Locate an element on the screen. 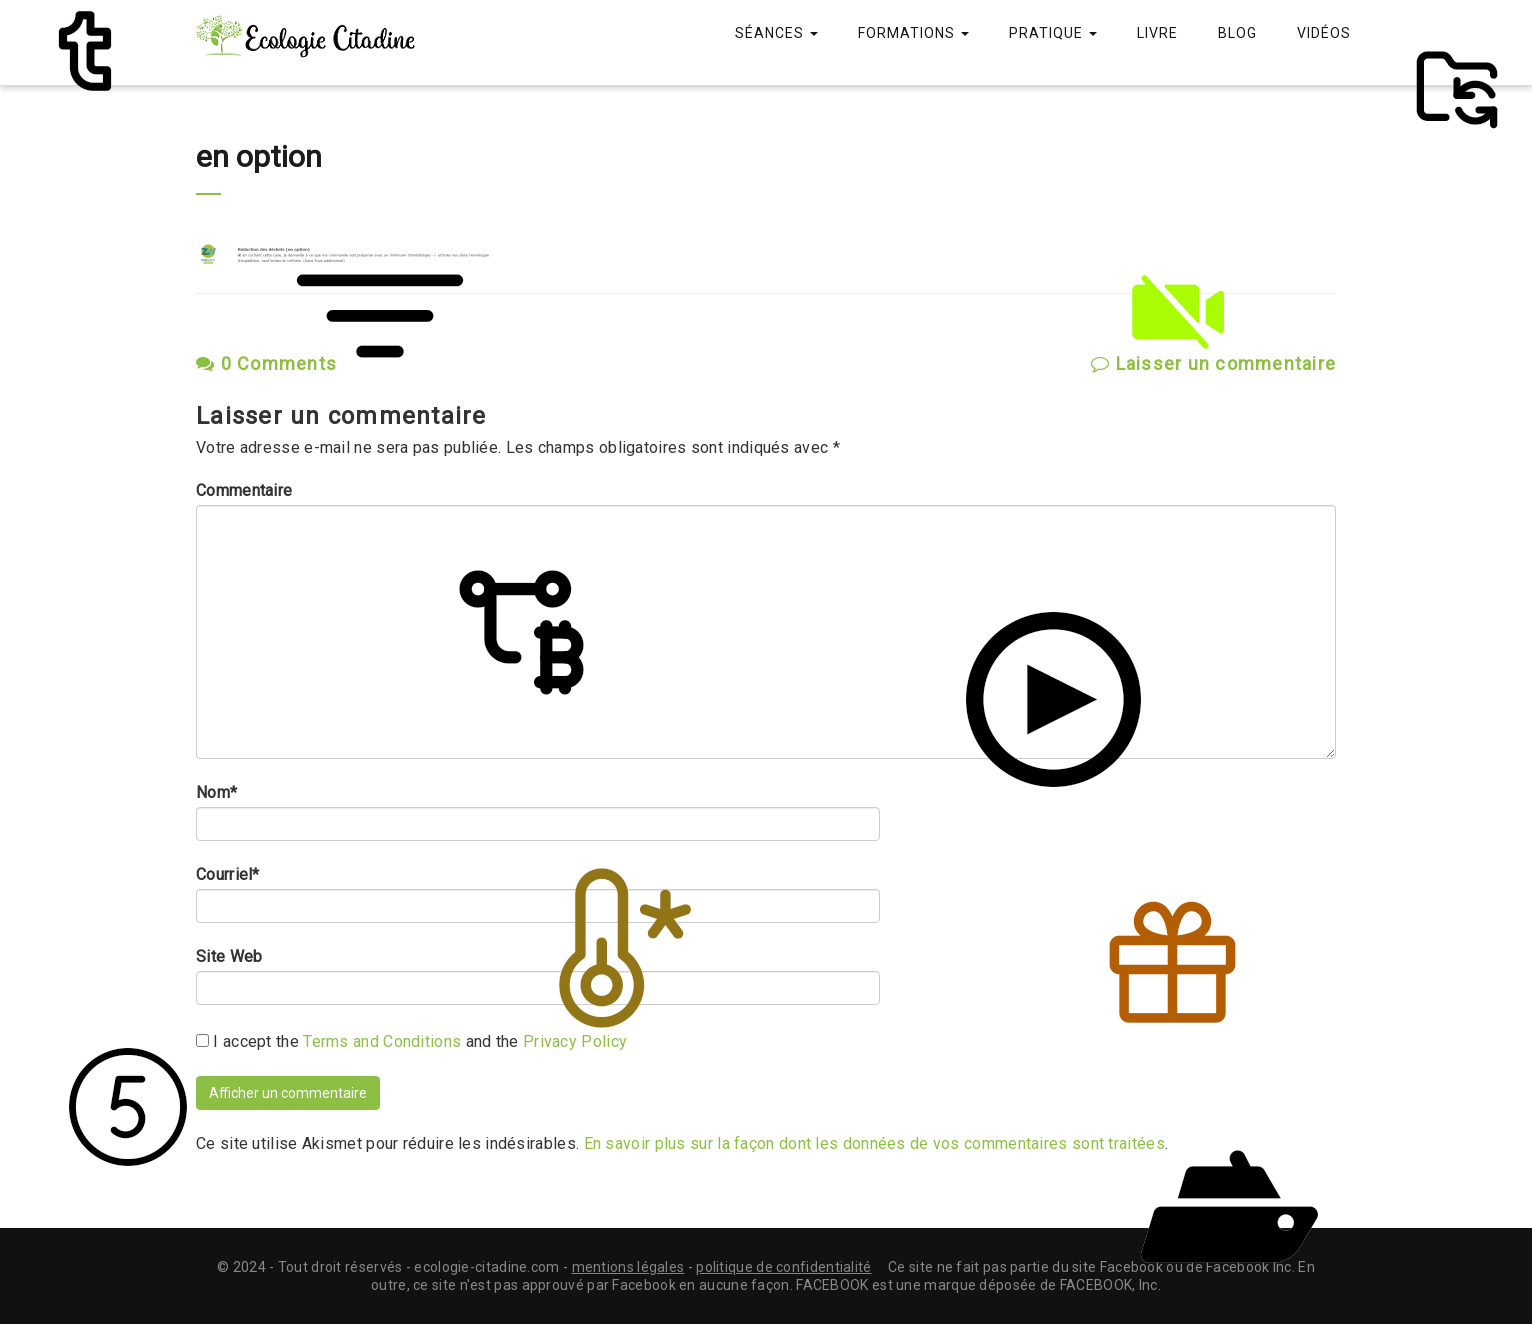 The width and height of the screenshot is (1532, 1324). open tumblr app is located at coordinates (85, 51).